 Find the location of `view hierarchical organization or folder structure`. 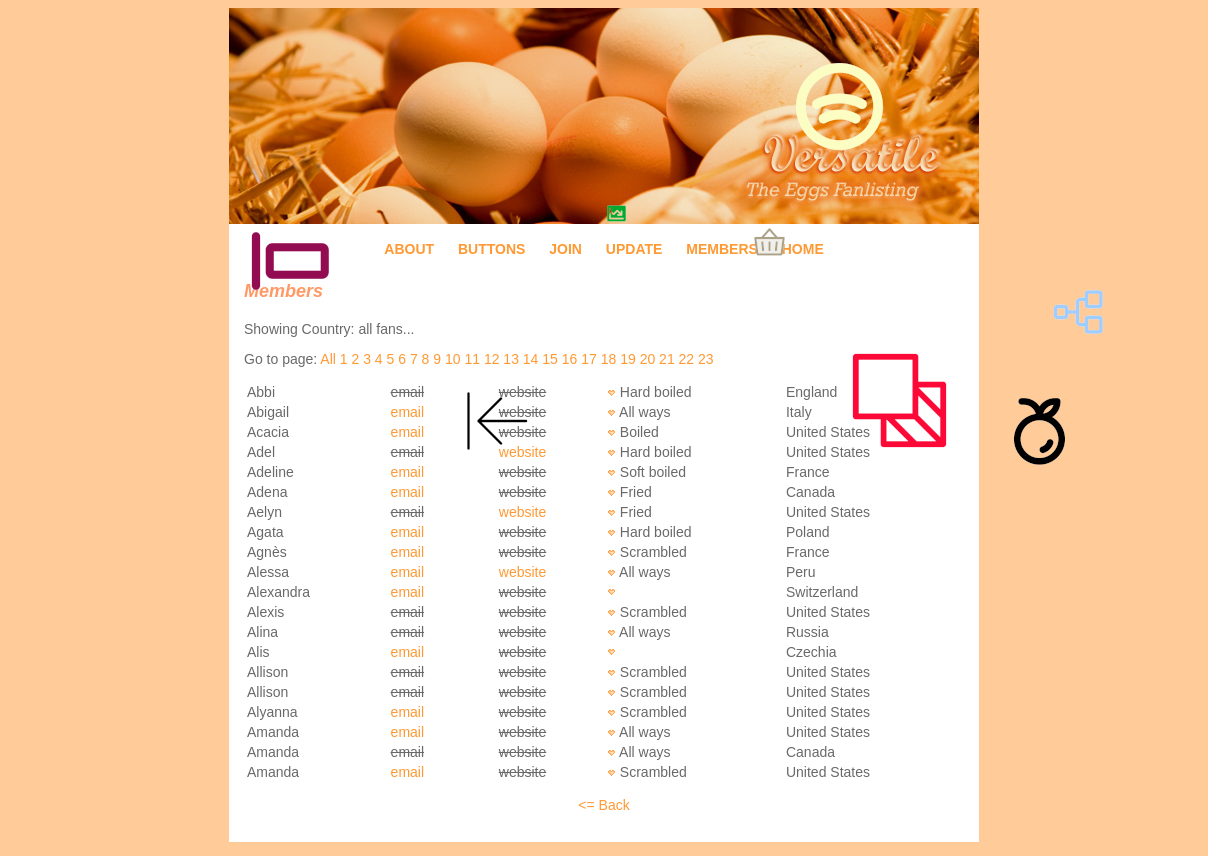

view hierarchical organization or folder structure is located at coordinates (1081, 312).